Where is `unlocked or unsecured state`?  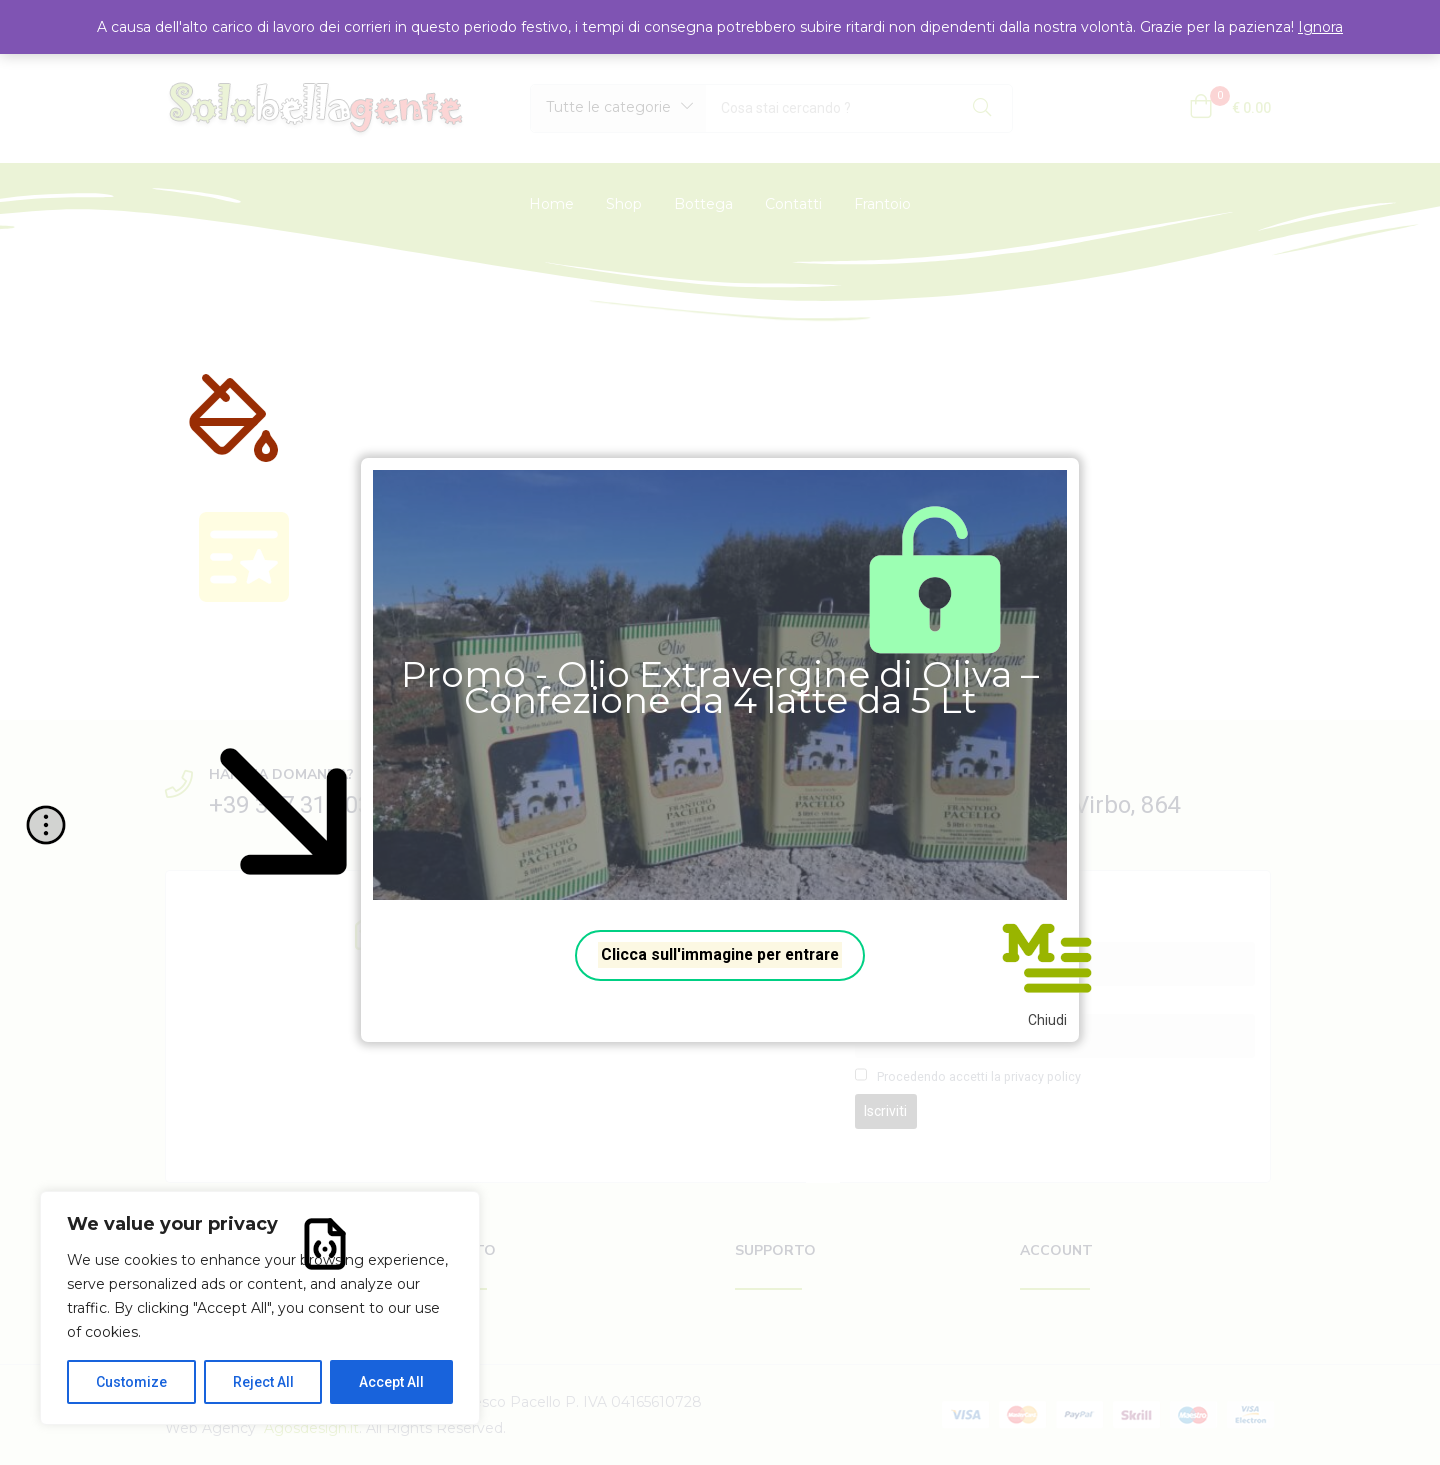 unlocked or unsecured state is located at coordinates (935, 588).